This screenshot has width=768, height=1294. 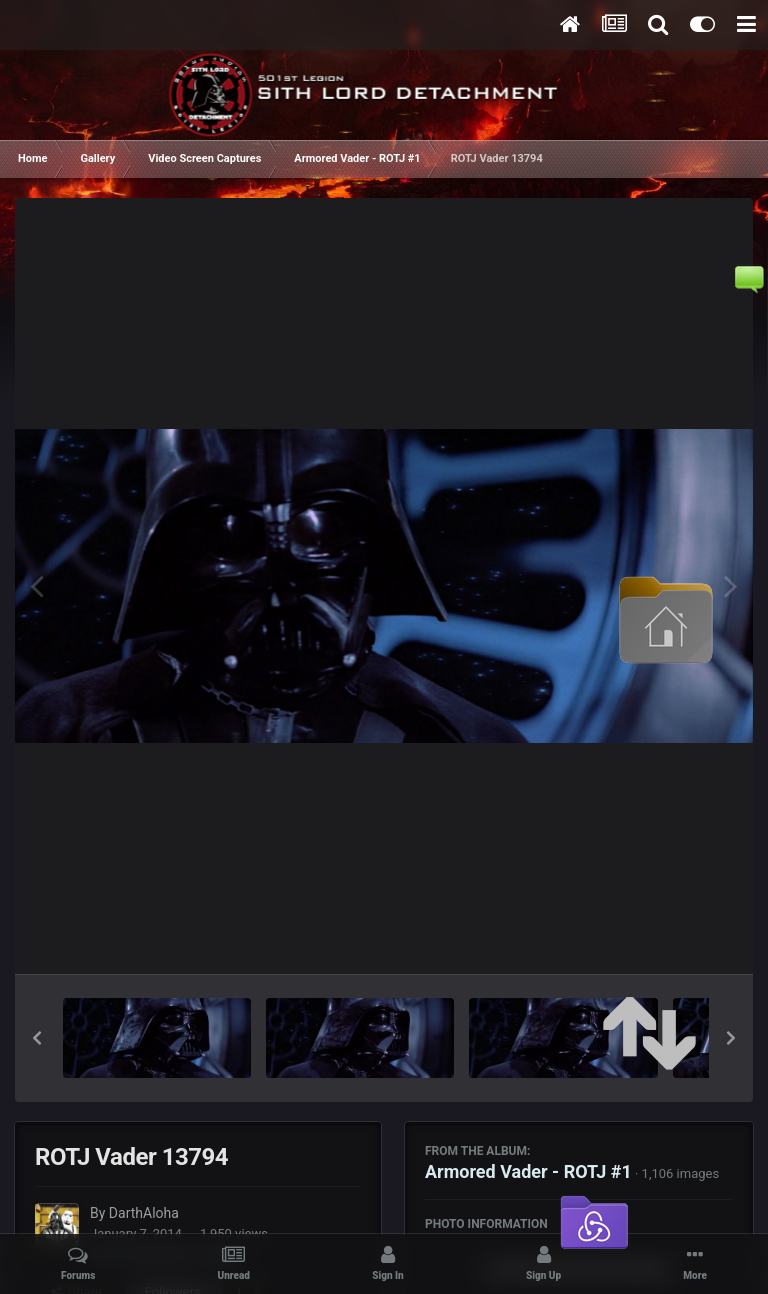 I want to click on sync or refresh email inbox, so click(x=649, y=1036).